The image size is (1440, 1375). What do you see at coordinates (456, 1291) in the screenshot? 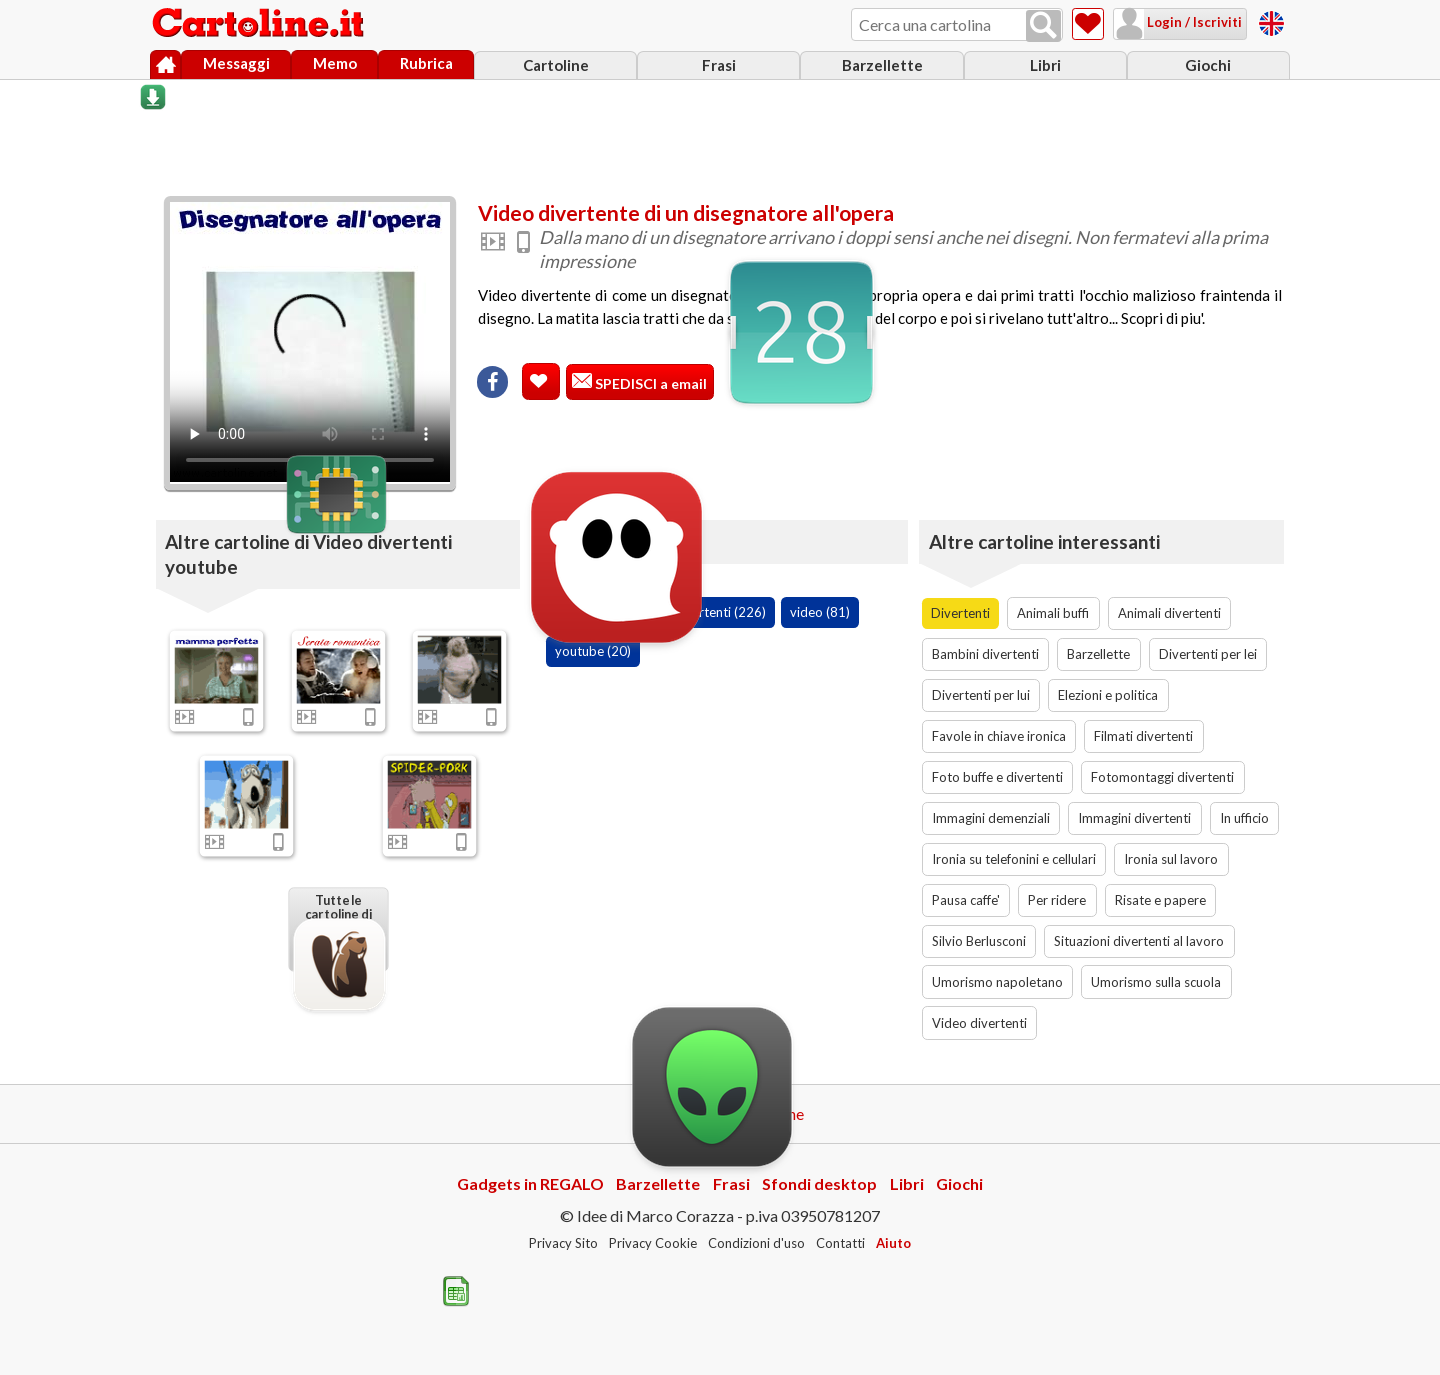
I see `open an opendocument spreadsheet file` at bounding box center [456, 1291].